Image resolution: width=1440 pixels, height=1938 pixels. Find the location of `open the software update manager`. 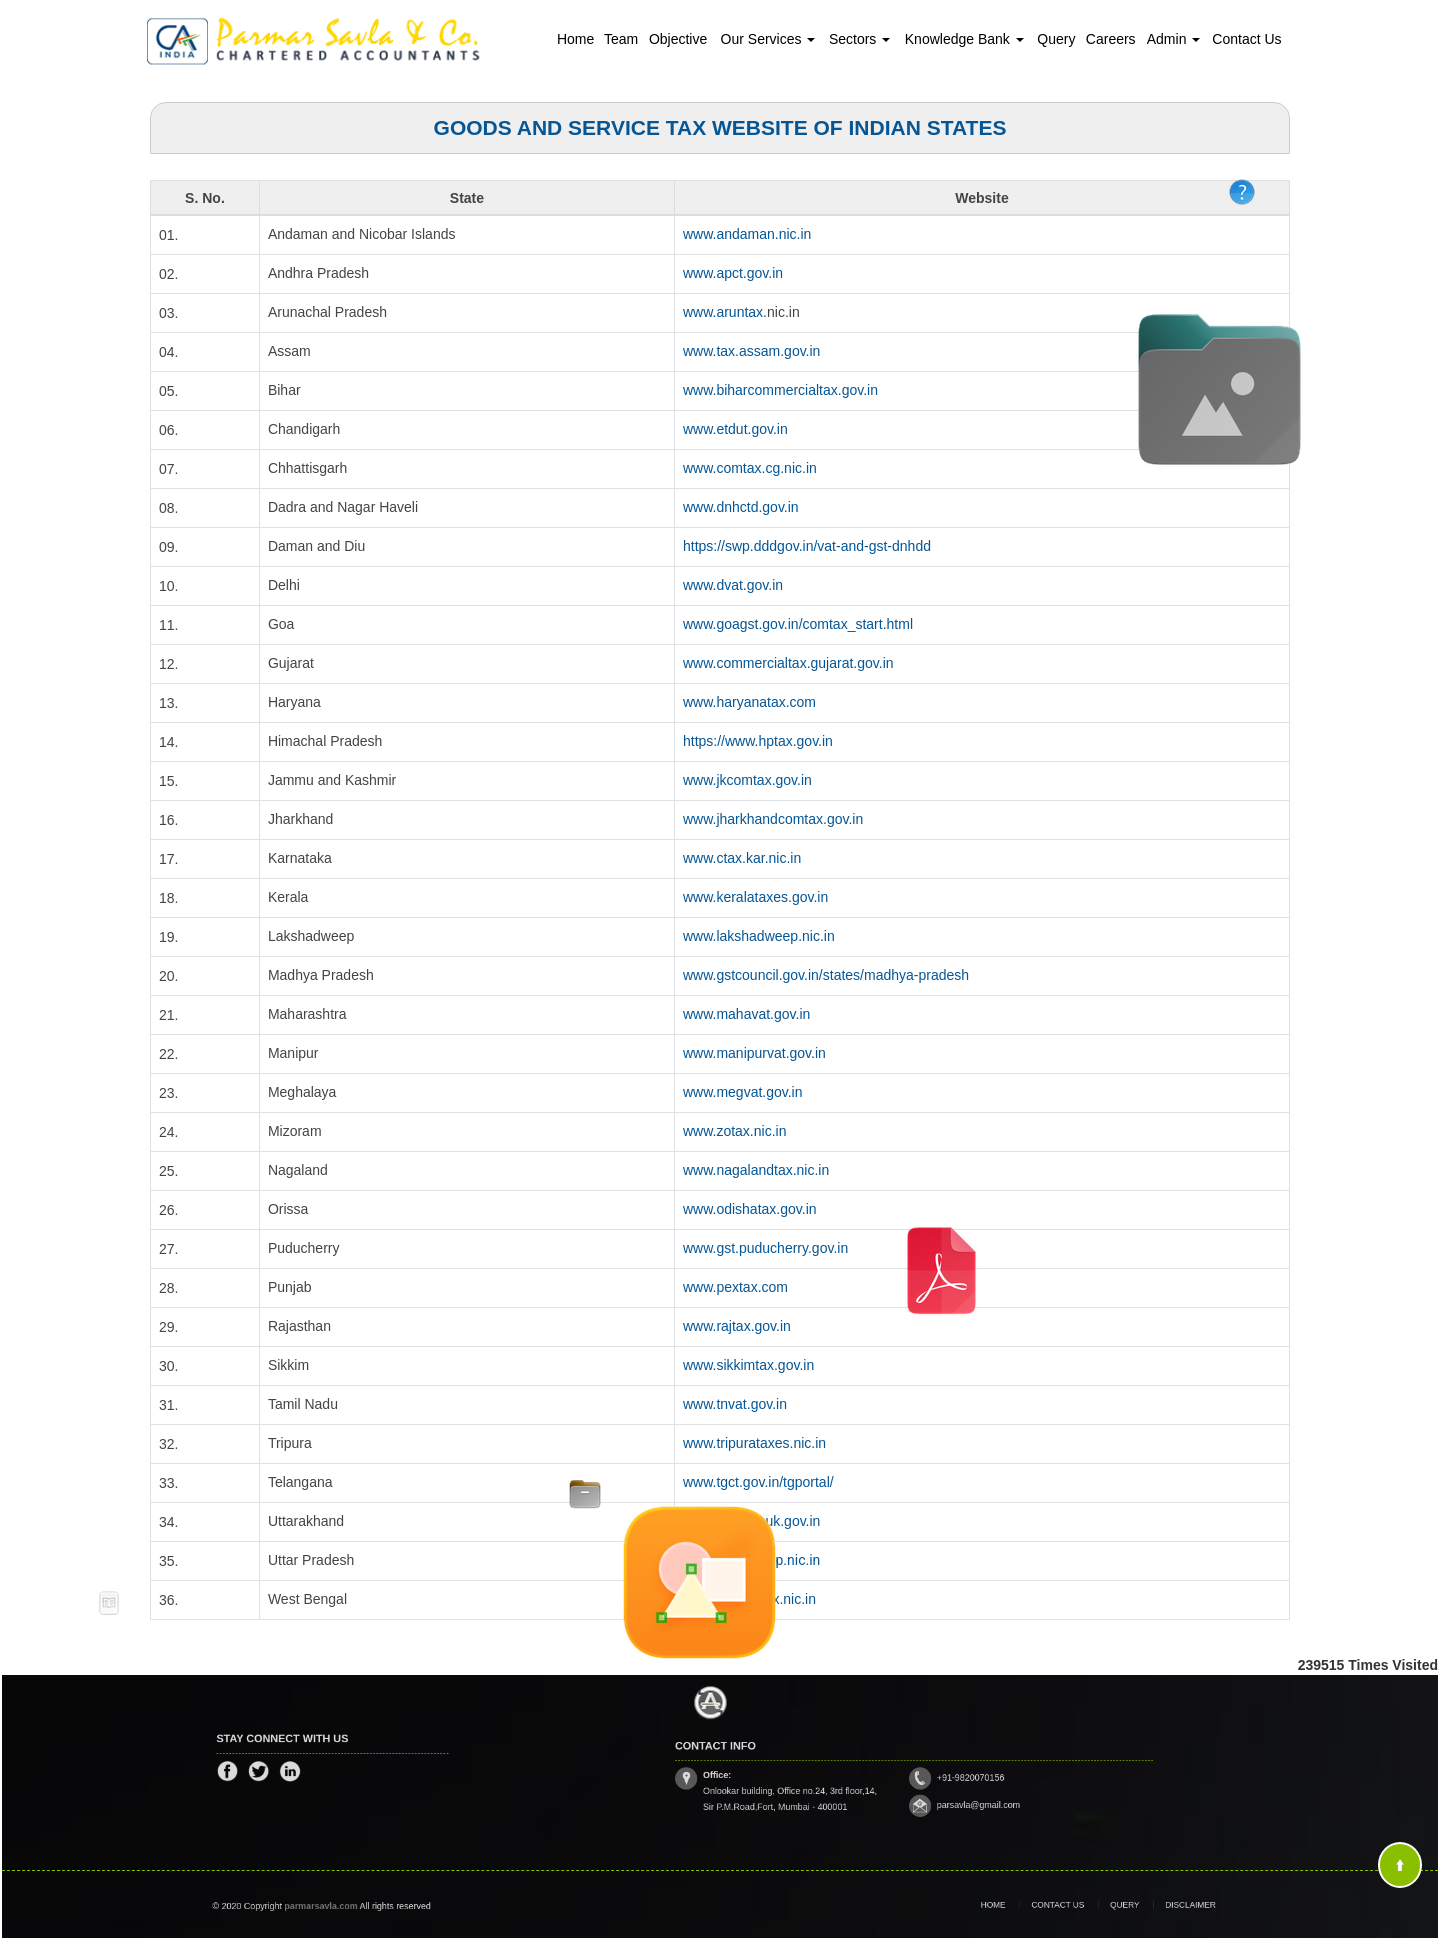

open the software update manager is located at coordinates (710, 1702).